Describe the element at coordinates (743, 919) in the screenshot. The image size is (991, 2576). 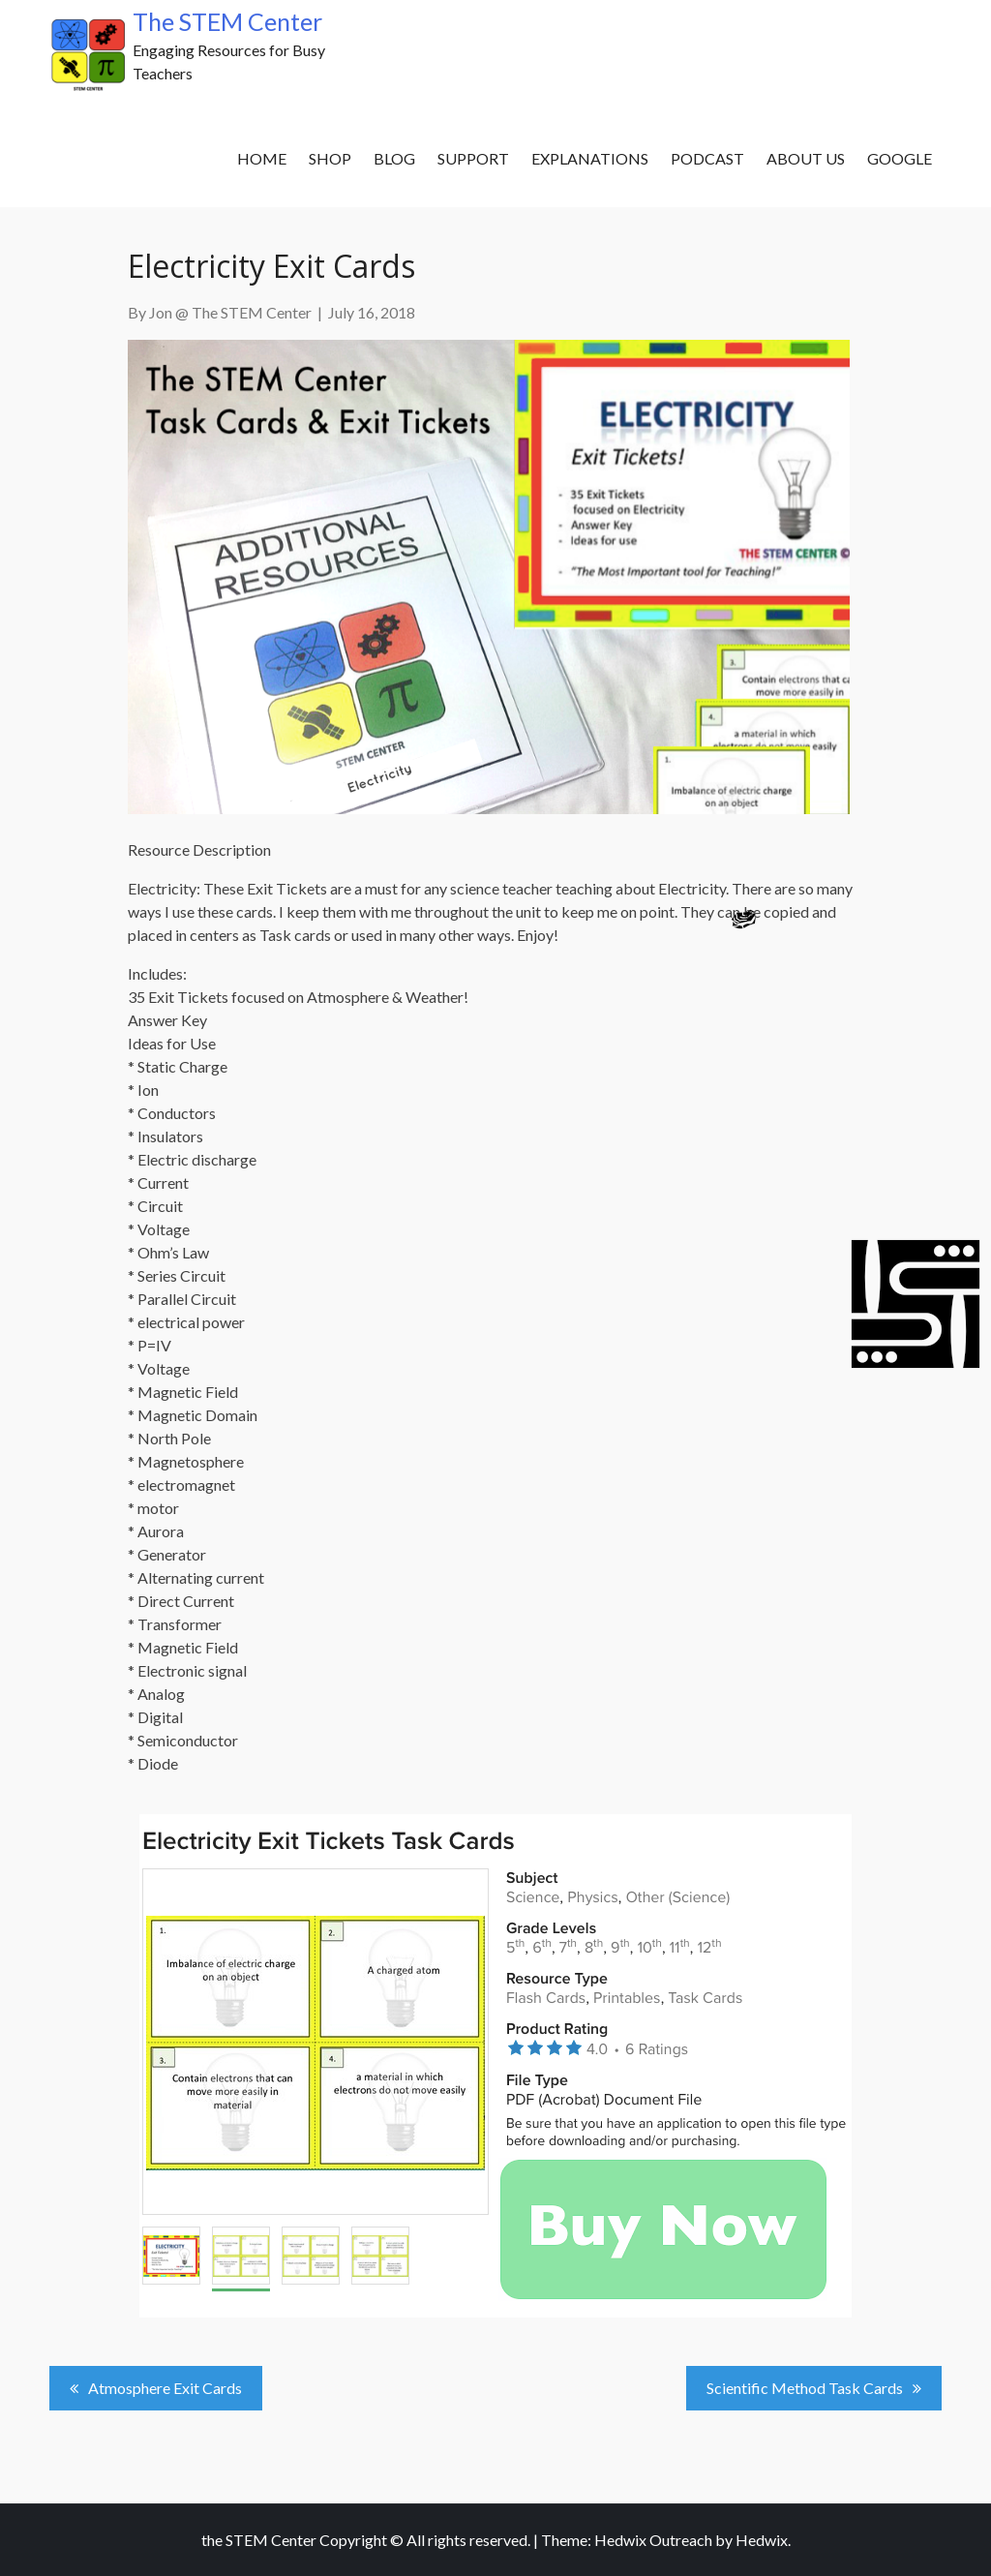
I see `indicates seafood or shellfish category` at that location.